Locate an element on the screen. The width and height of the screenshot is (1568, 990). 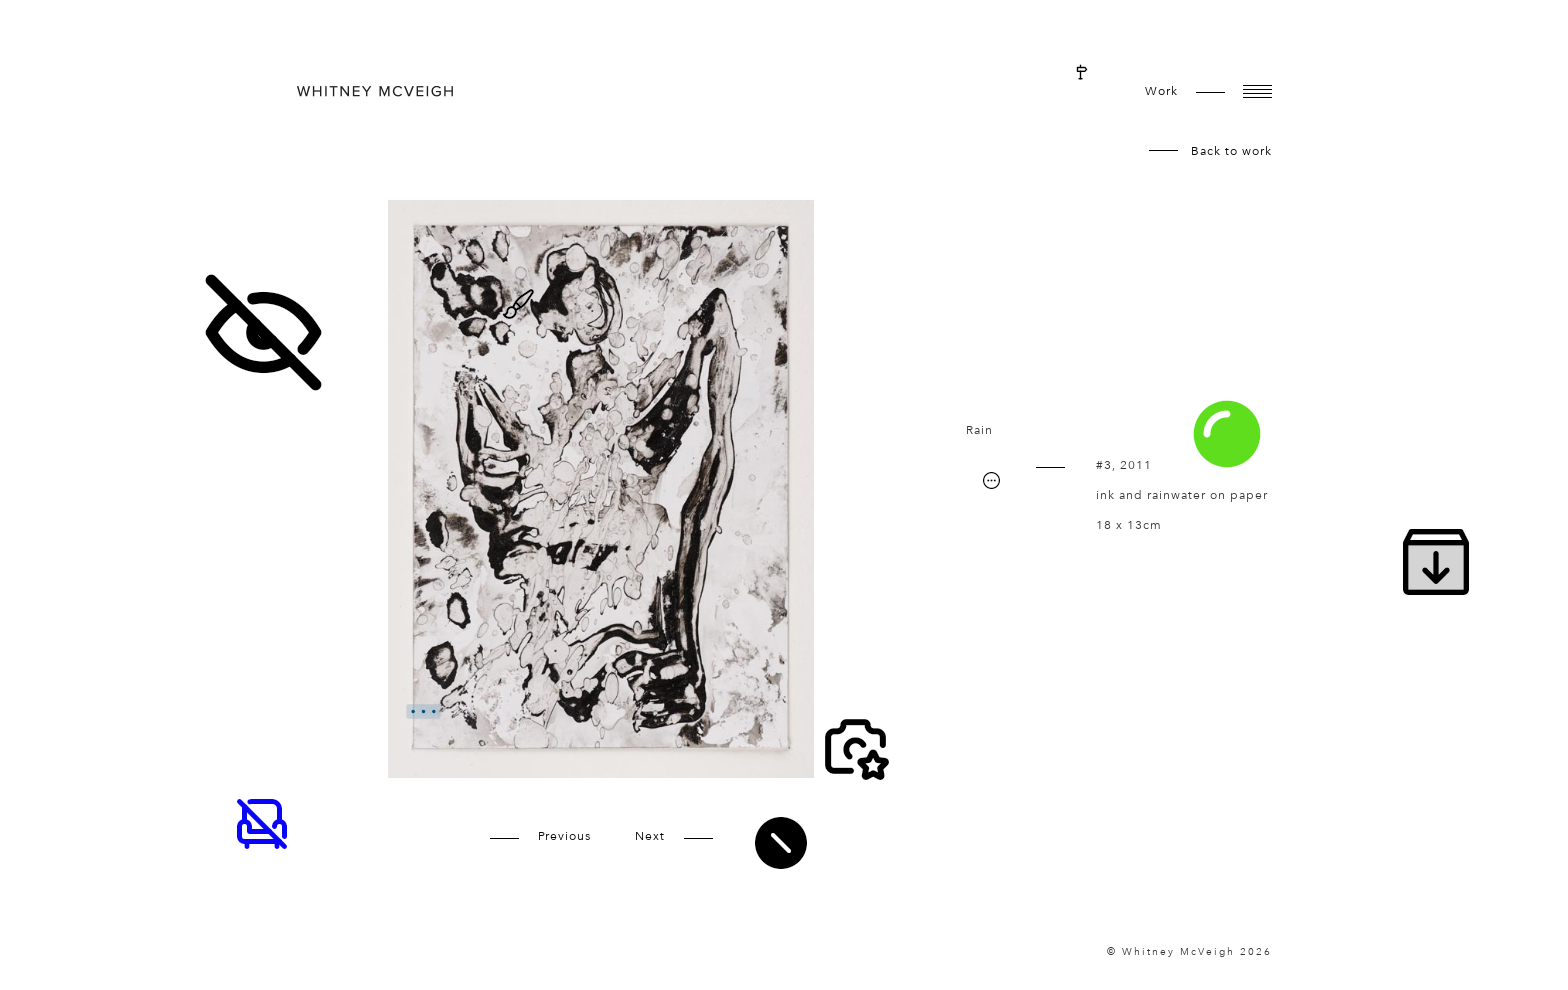
view more options is located at coordinates (991, 480).